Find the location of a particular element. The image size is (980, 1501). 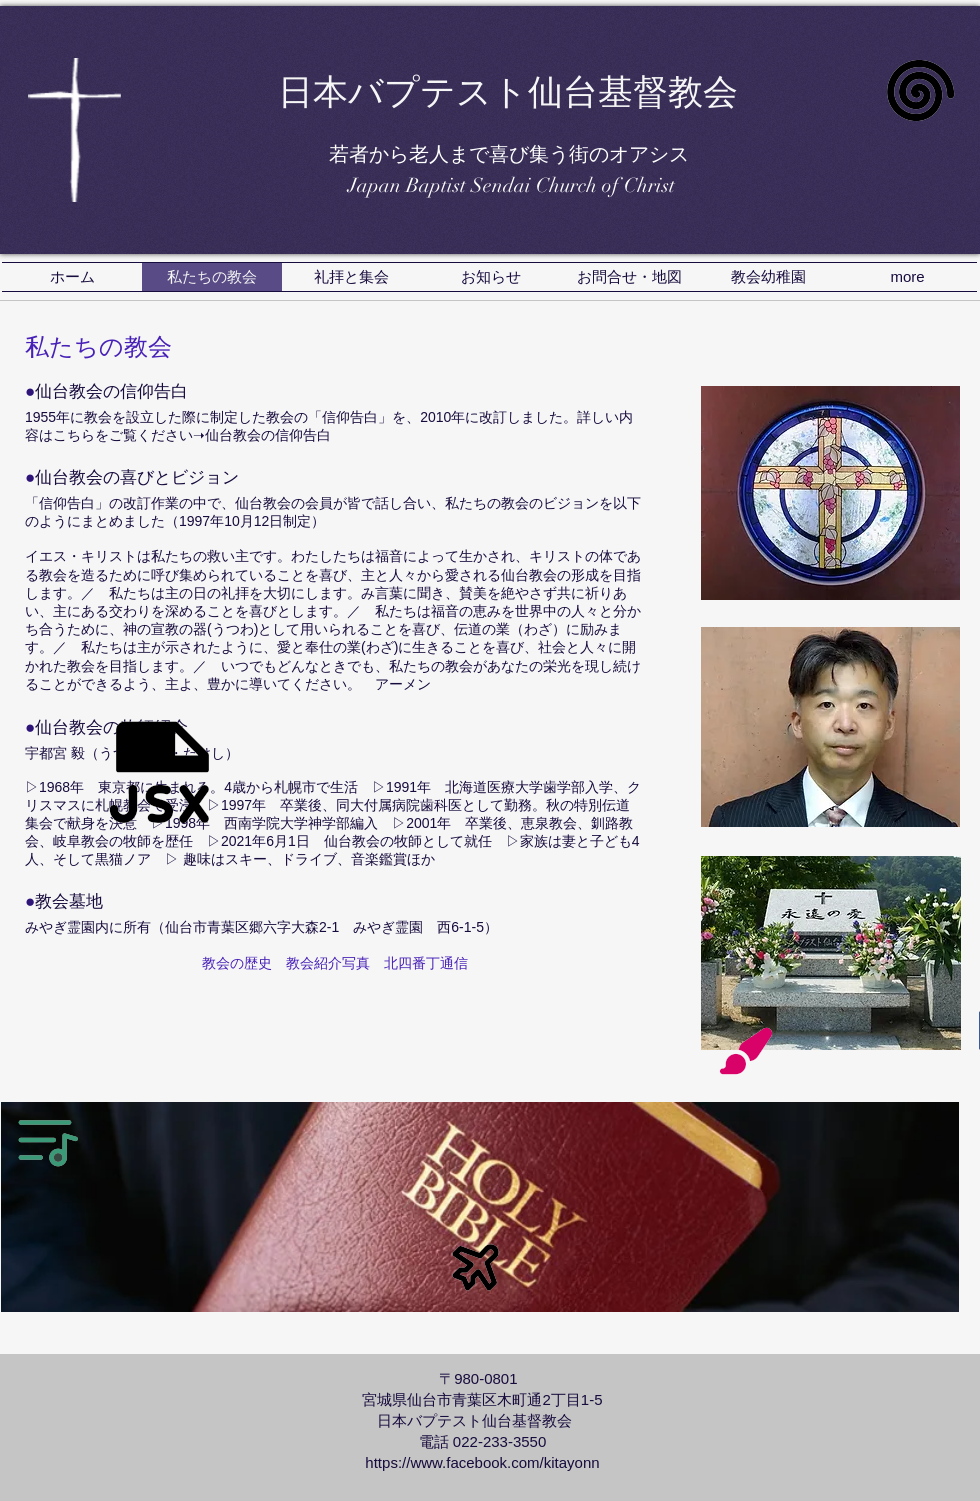

a JSX file type indicator is located at coordinates (162, 776).